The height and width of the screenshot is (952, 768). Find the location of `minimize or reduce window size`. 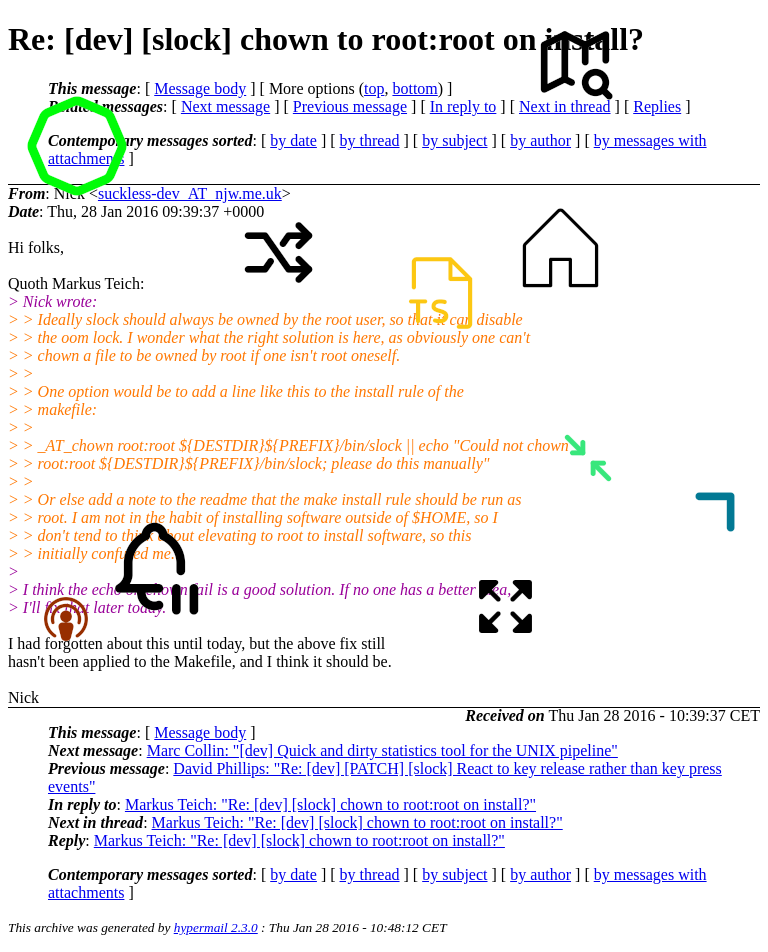

minimize or reduce window size is located at coordinates (588, 458).